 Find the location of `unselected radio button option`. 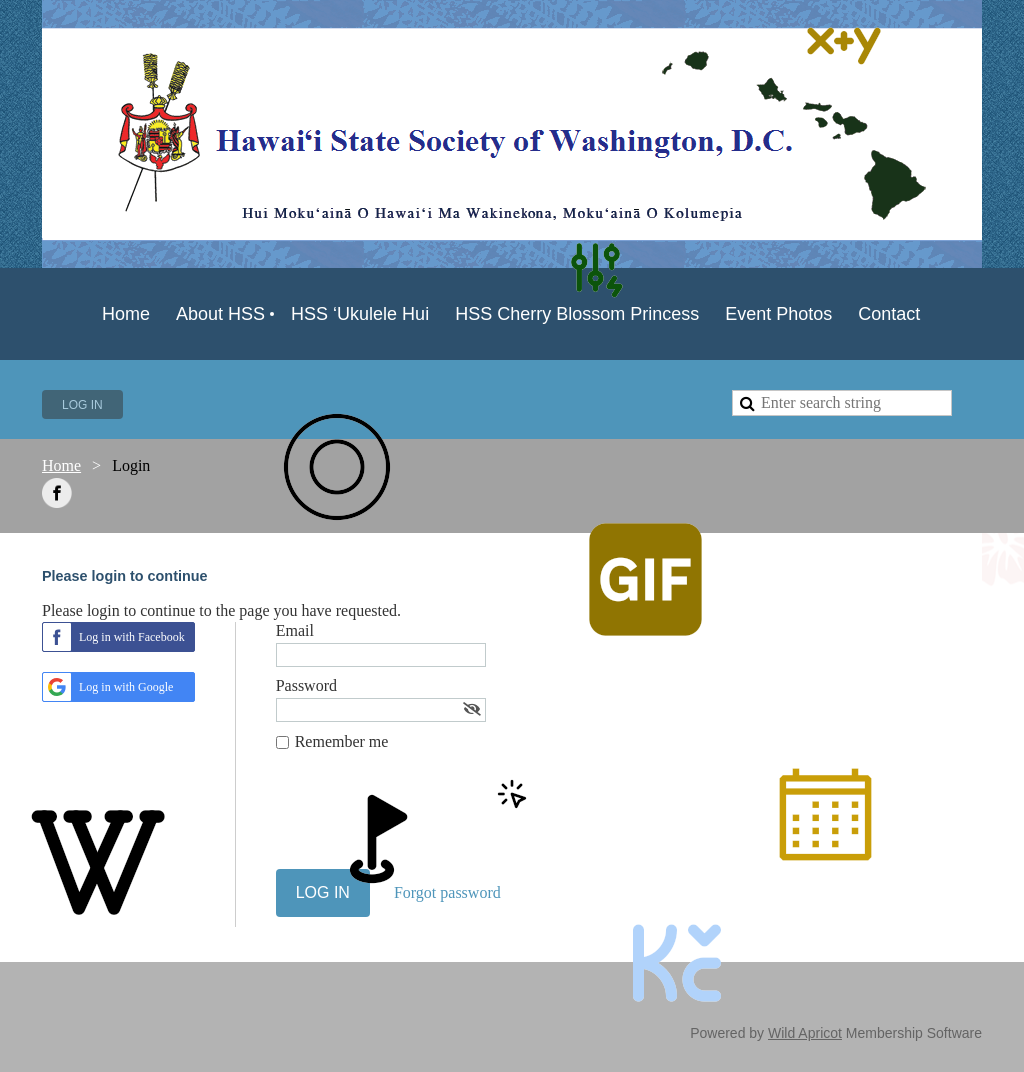

unselected radio button option is located at coordinates (337, 467).